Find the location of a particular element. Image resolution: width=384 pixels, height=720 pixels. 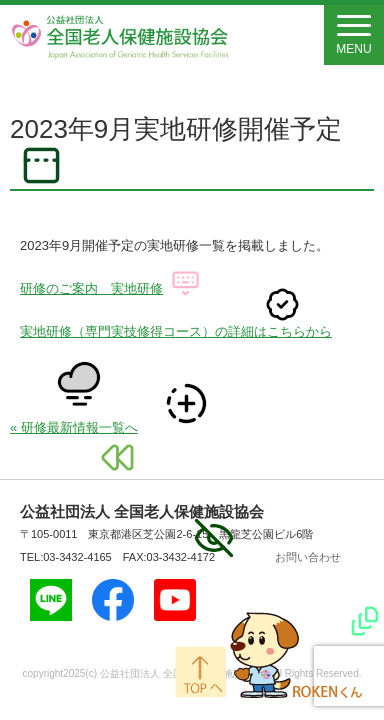

rewind or skip backward in media playback is located at coordinates (117, 457).